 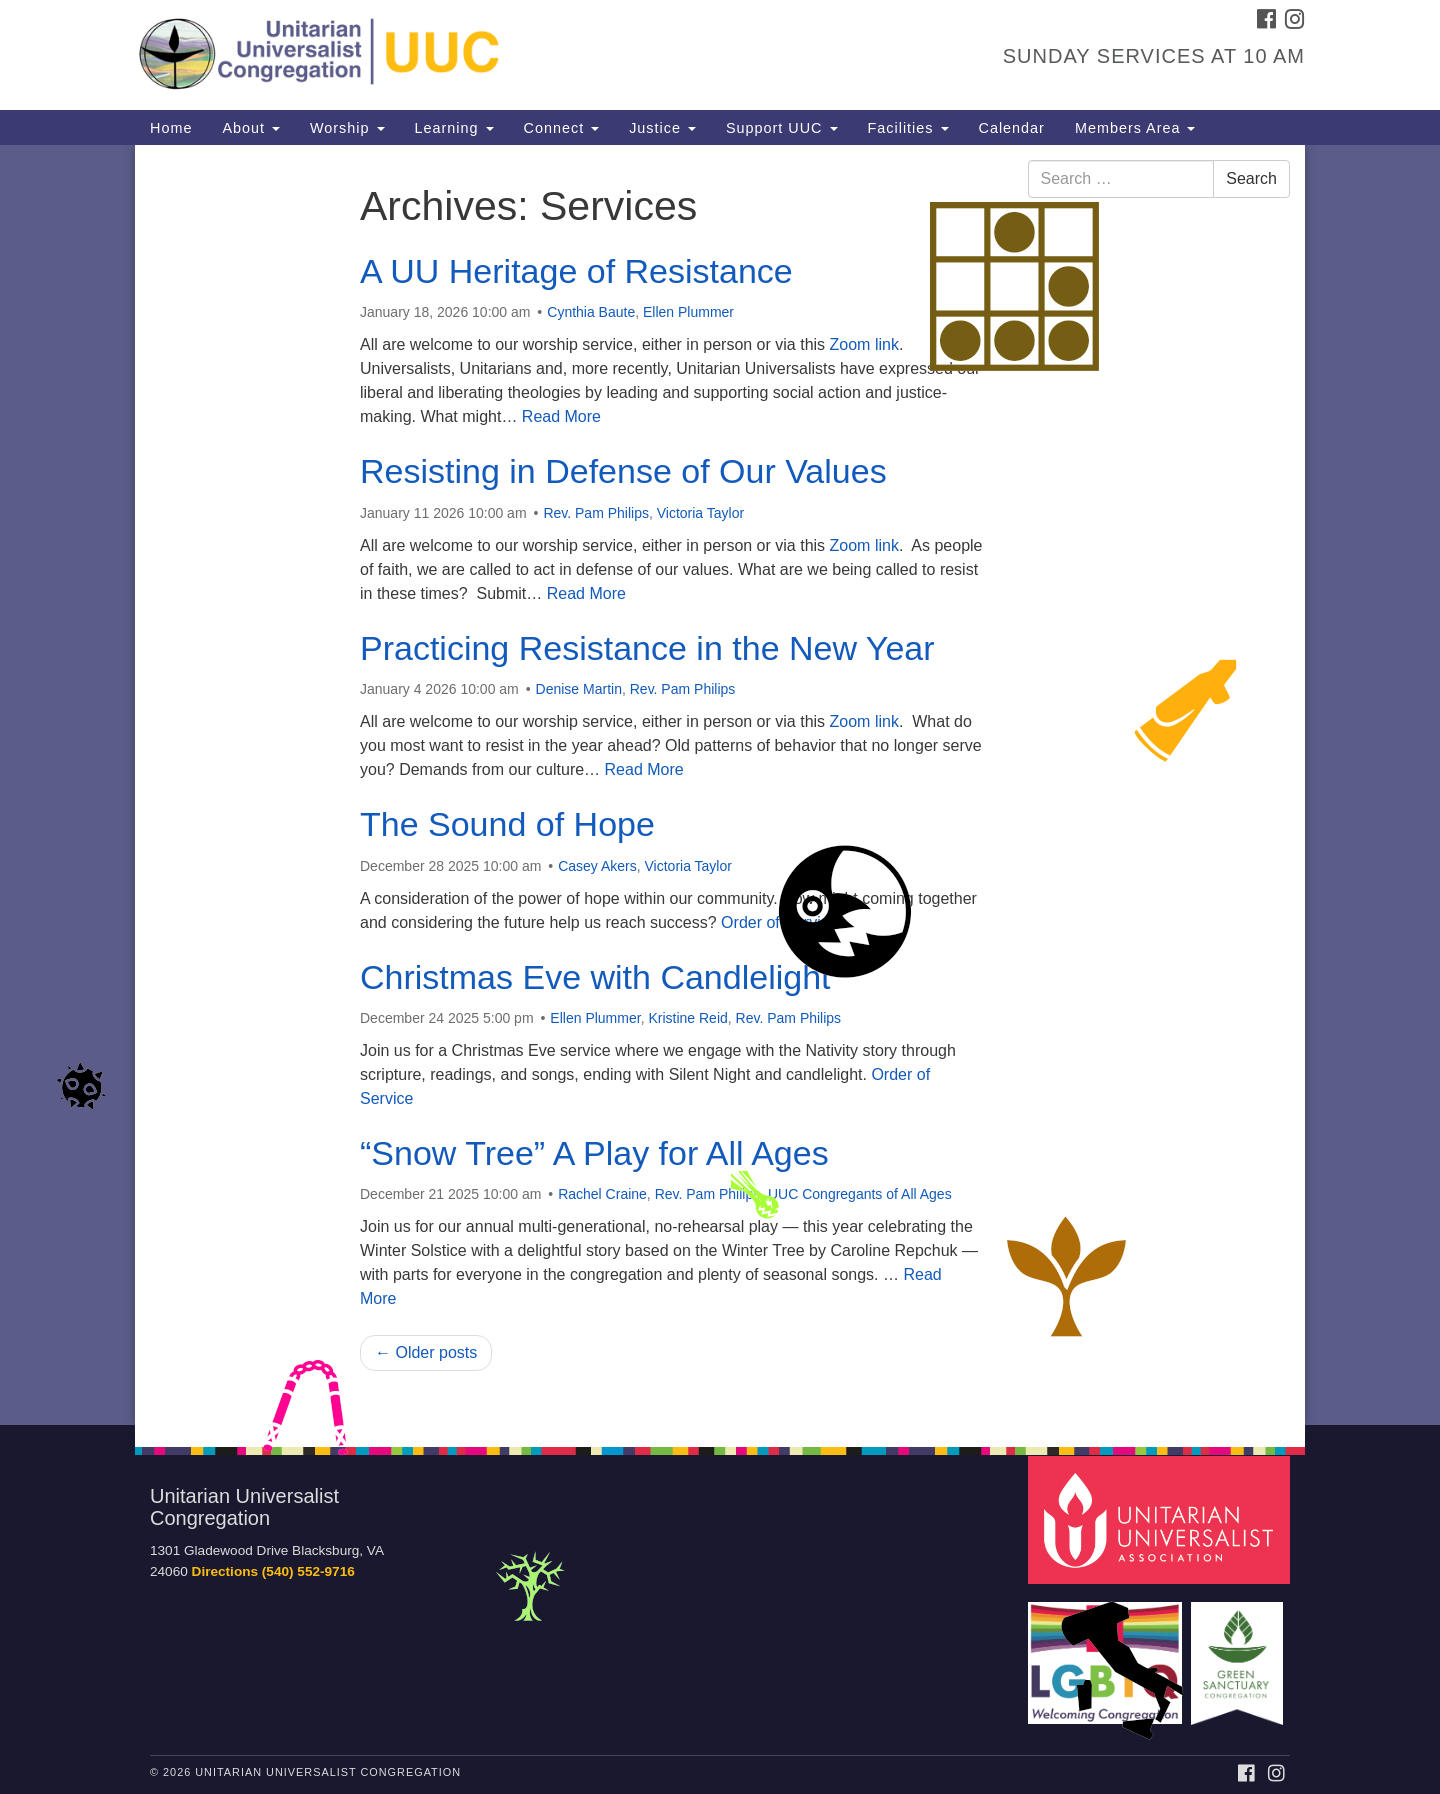 I want to click on indicates incoming threat or danger event in game, so click(x=755, y=1195).